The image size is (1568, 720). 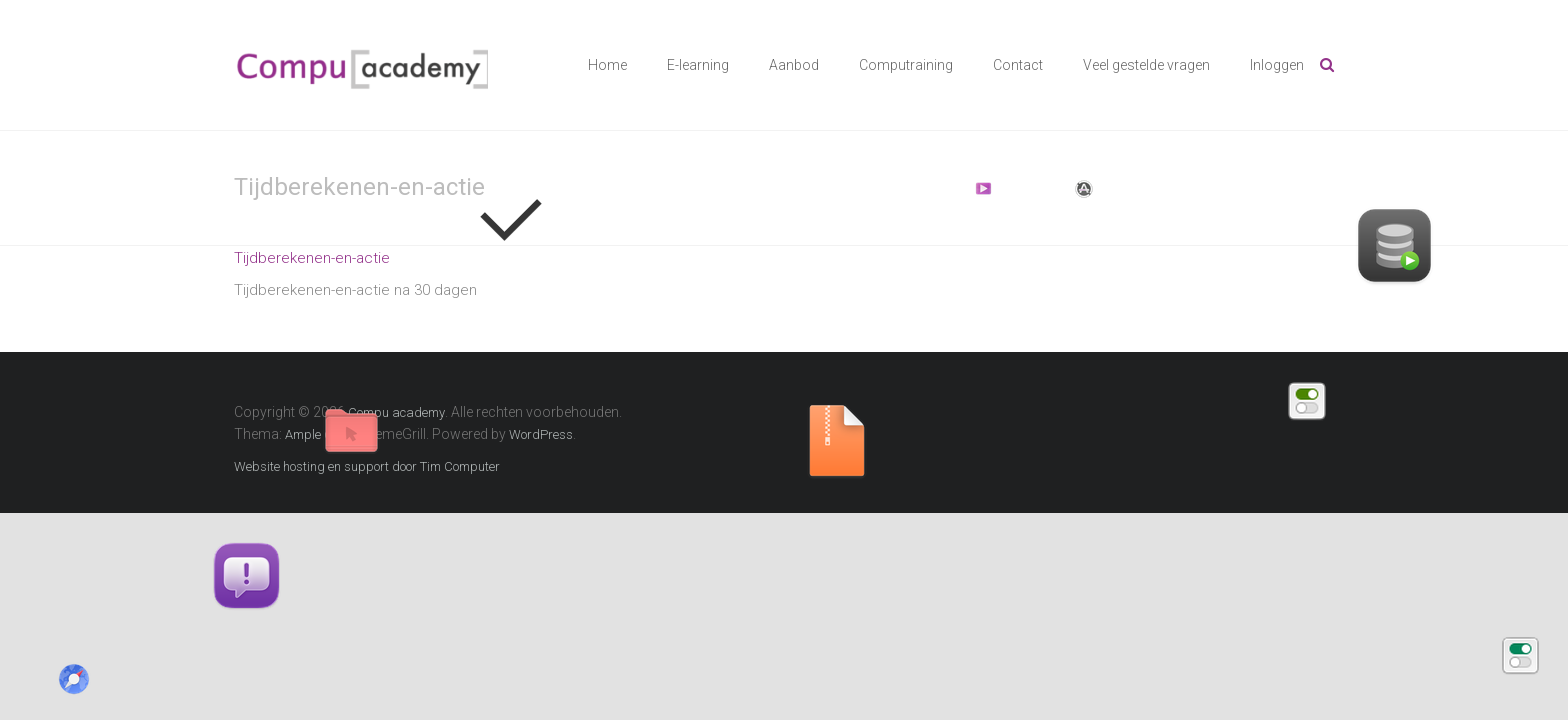 What do you see at coordinates (351, 430) in the screenshot?
I see `open krusader file manager with root privileges` at bounding box center [351, 430].